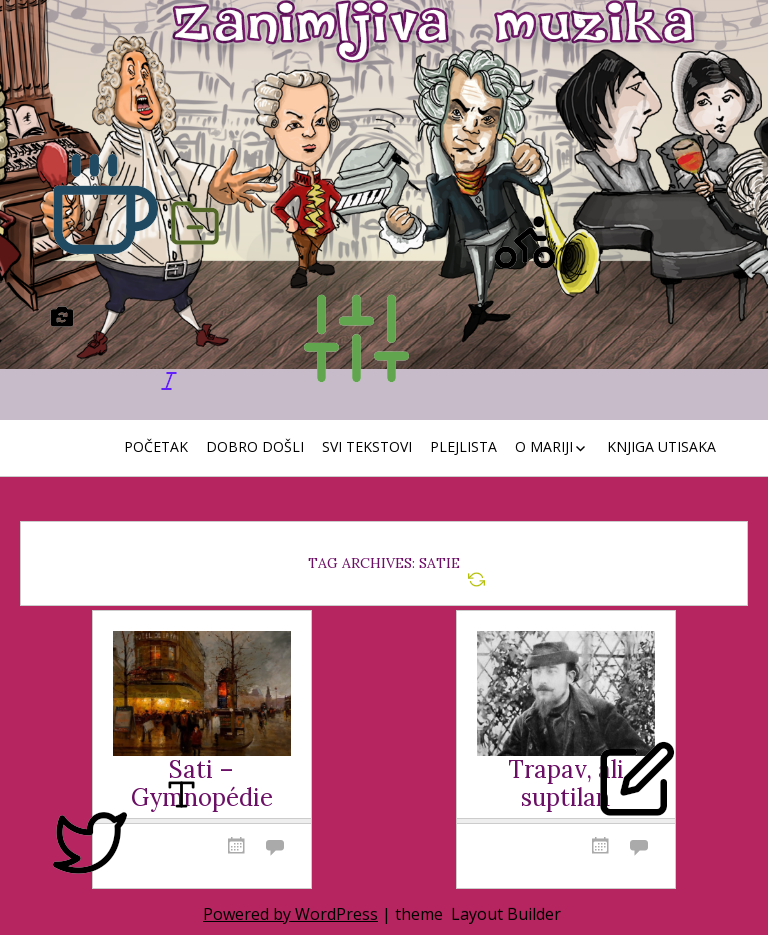 The image size is (768, 935). I want to click on refresh or reload content, so click(476, 579).